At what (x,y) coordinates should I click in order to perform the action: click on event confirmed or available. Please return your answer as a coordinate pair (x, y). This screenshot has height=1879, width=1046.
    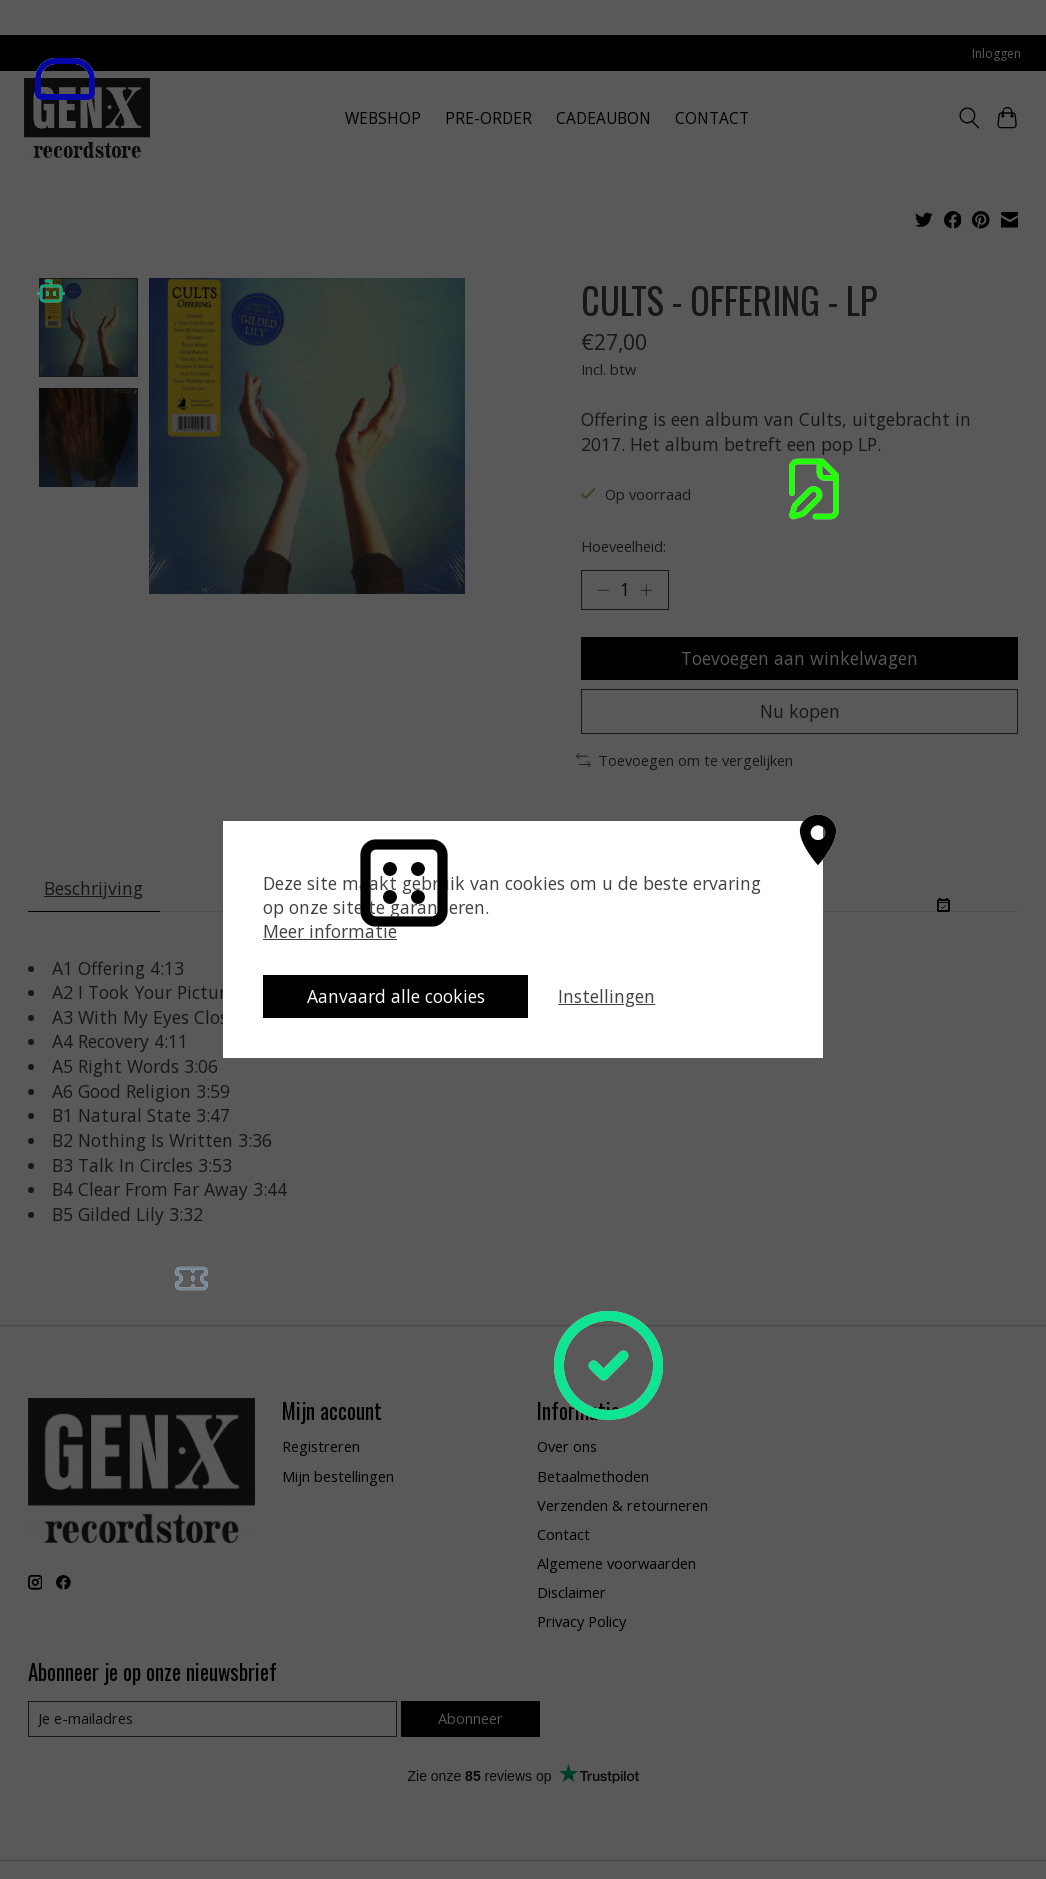
    Looking at the image, I should click on (943, 905).